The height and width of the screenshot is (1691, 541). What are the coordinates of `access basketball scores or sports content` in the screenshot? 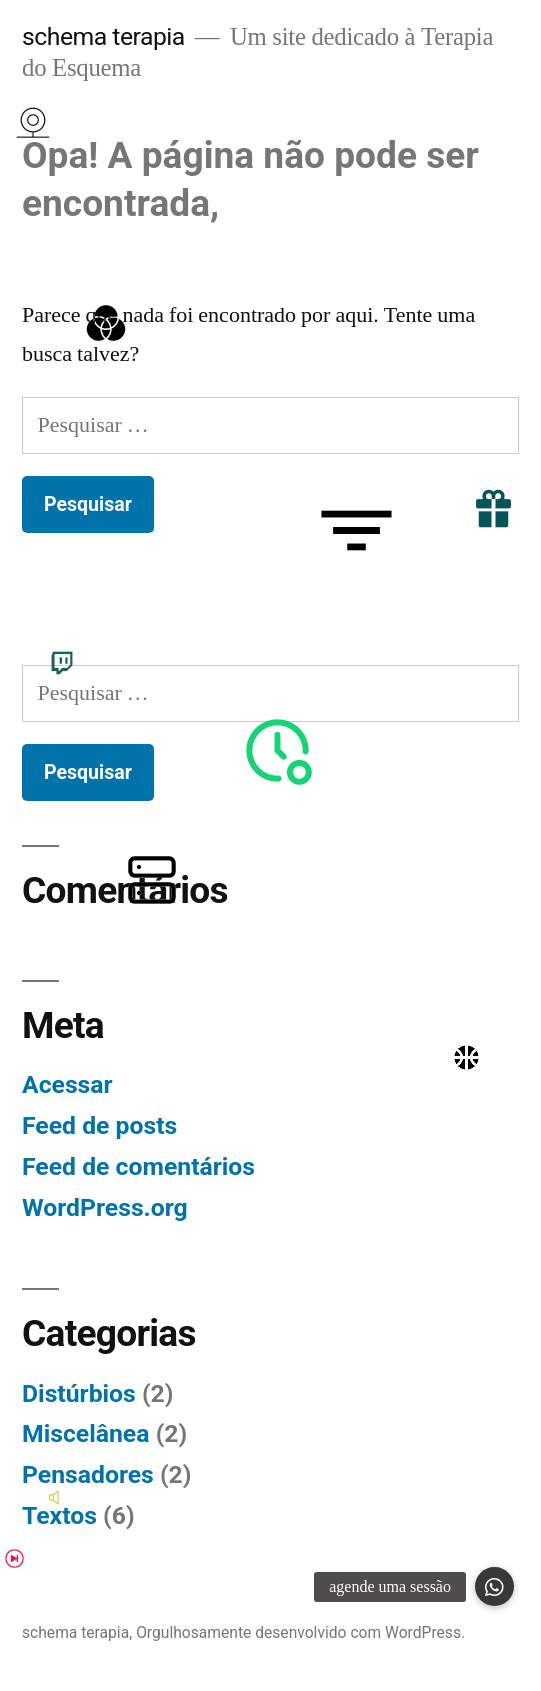 It's located at (466, 1057).